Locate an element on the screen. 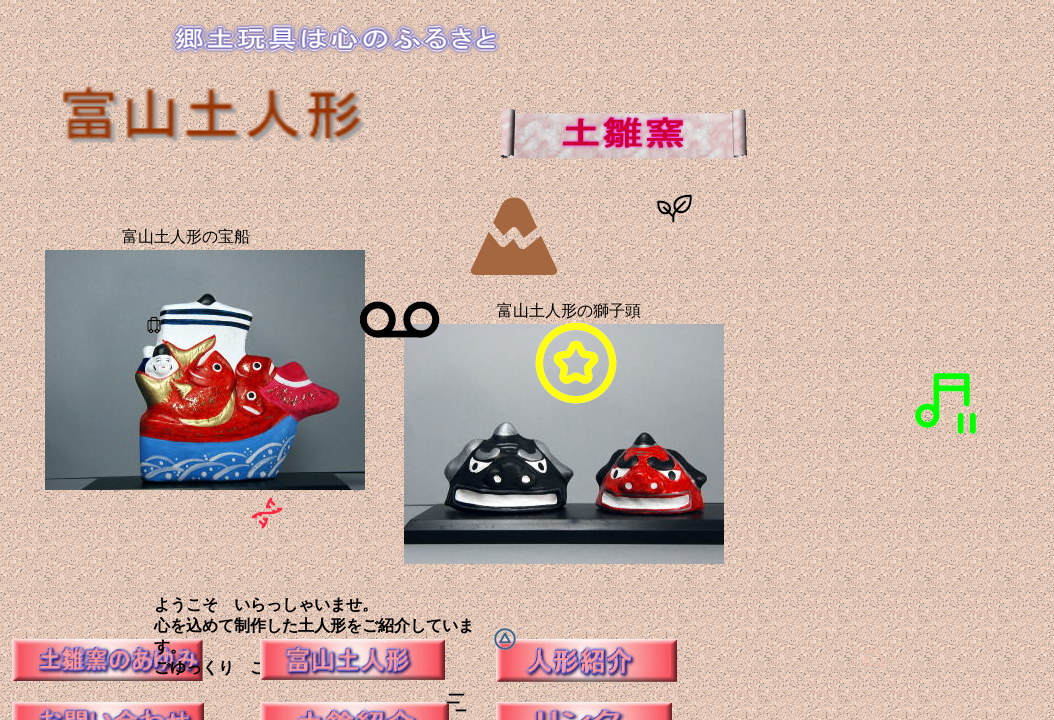 The width and height of the screenshot is (1054, 720). access genetic or DNA-related information is located at coordinates (267, 513).